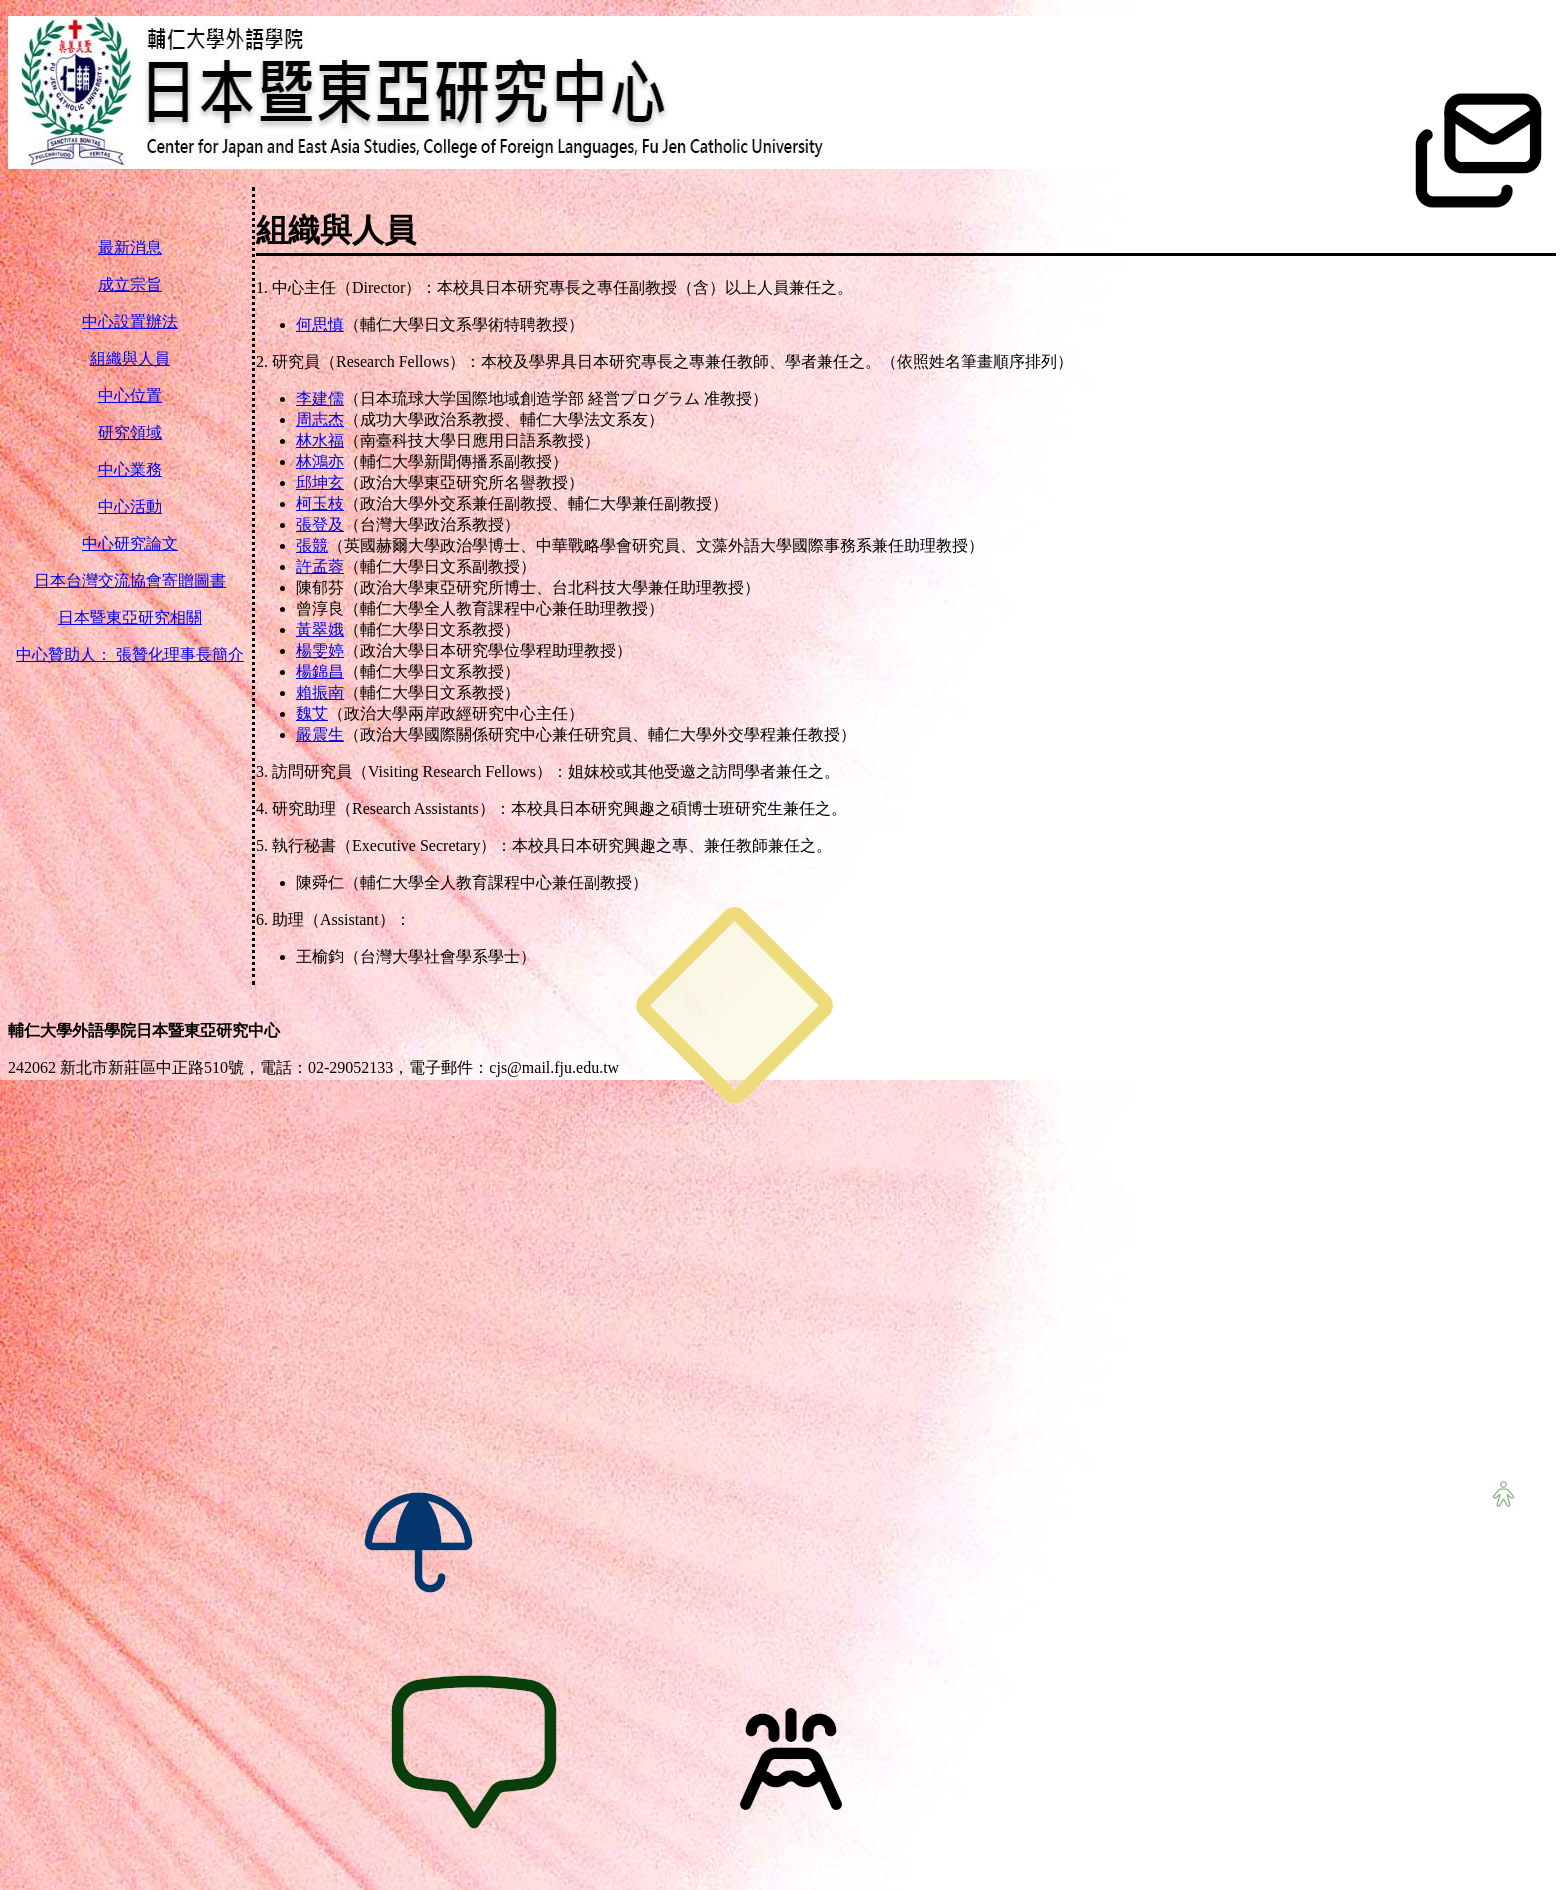  Describe the element at coordinates (418, 1542) in the screenshot. I see `view weather protection or rain forecast` at that location.